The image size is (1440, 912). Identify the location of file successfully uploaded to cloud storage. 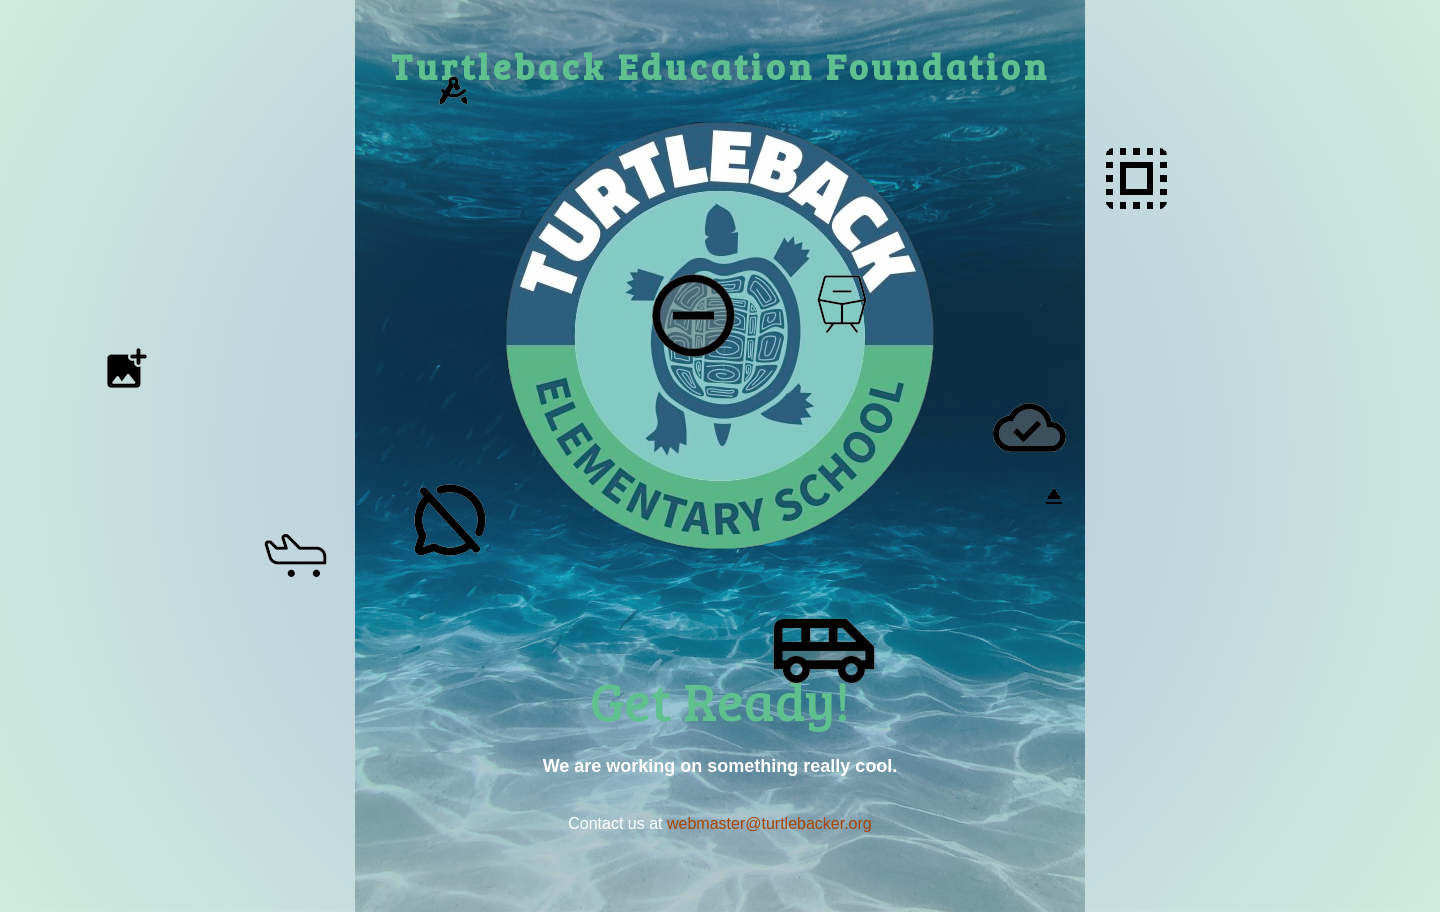
(1029, 427).